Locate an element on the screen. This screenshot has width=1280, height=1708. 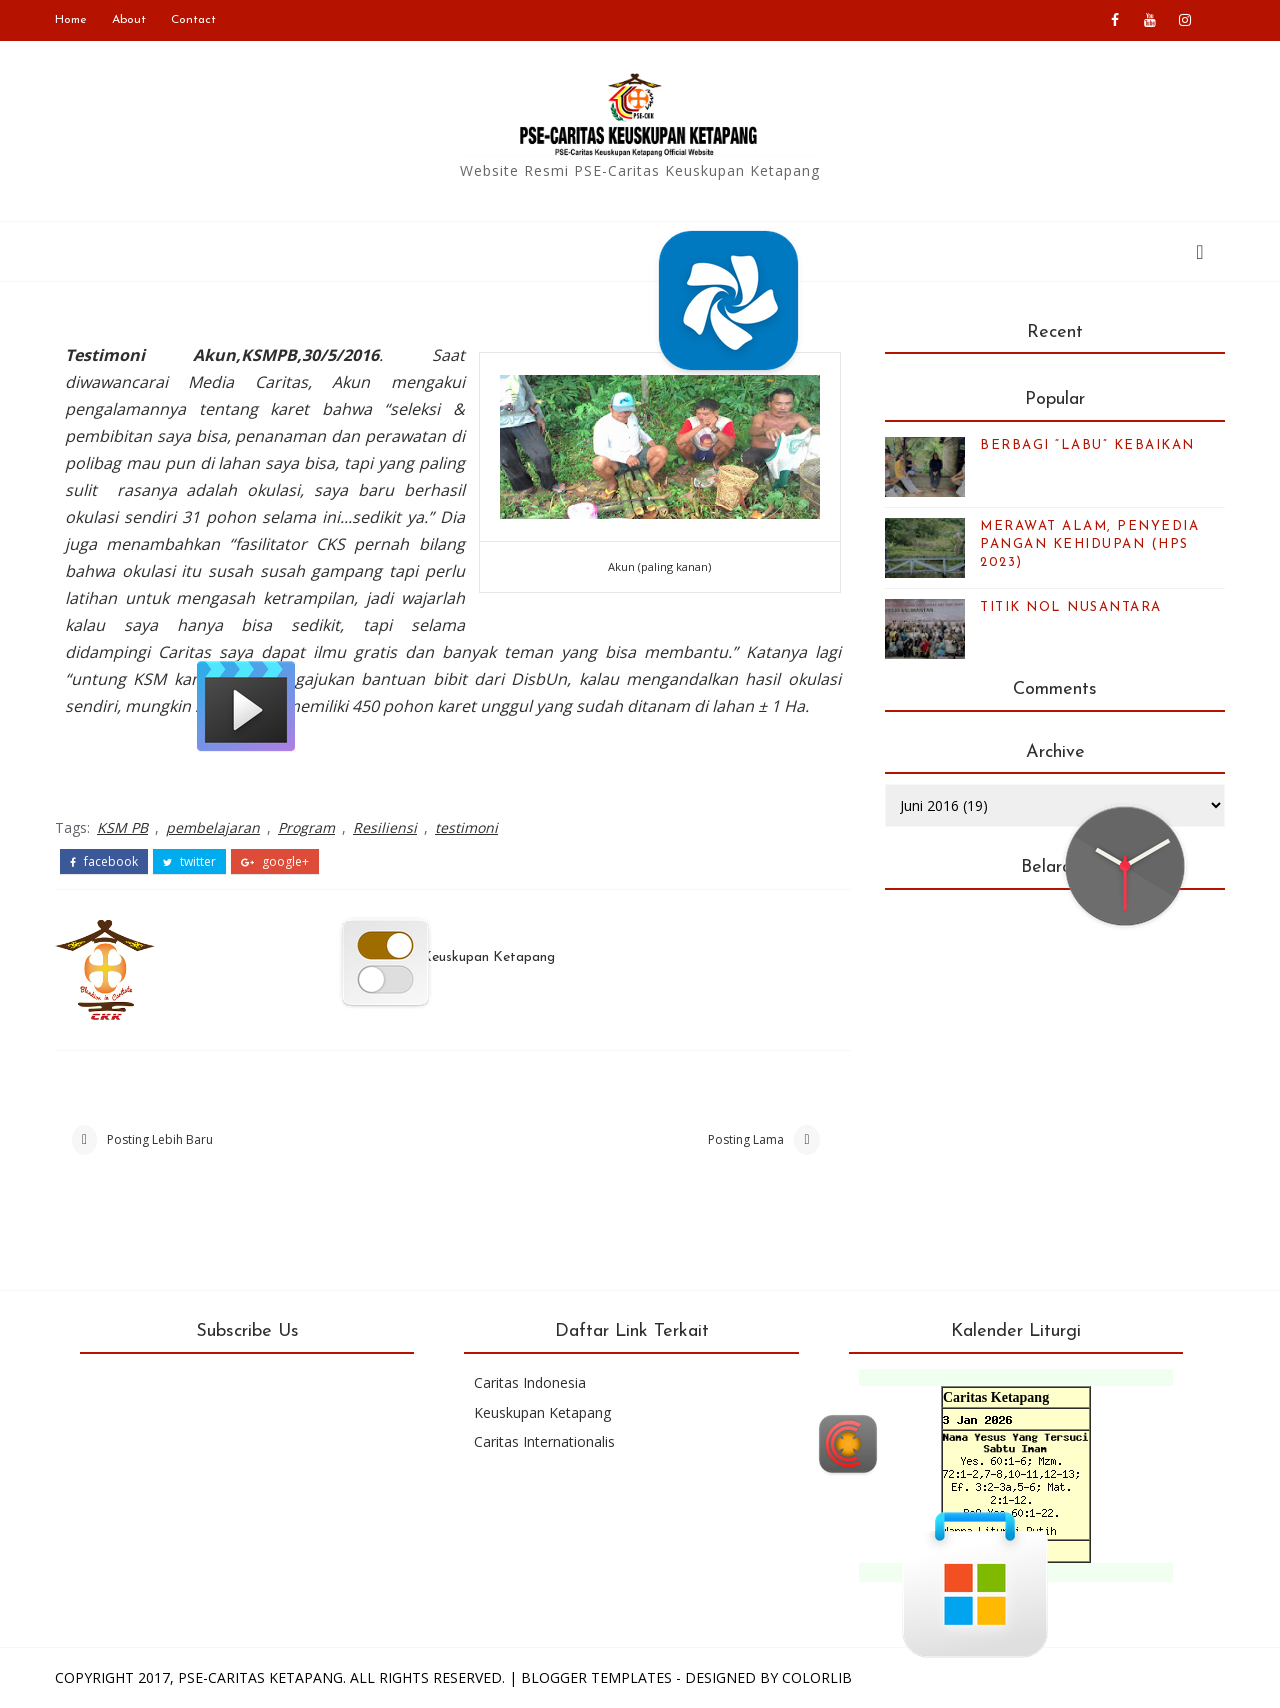
open unity tweak tool settings is located at coordinates (385, 962).